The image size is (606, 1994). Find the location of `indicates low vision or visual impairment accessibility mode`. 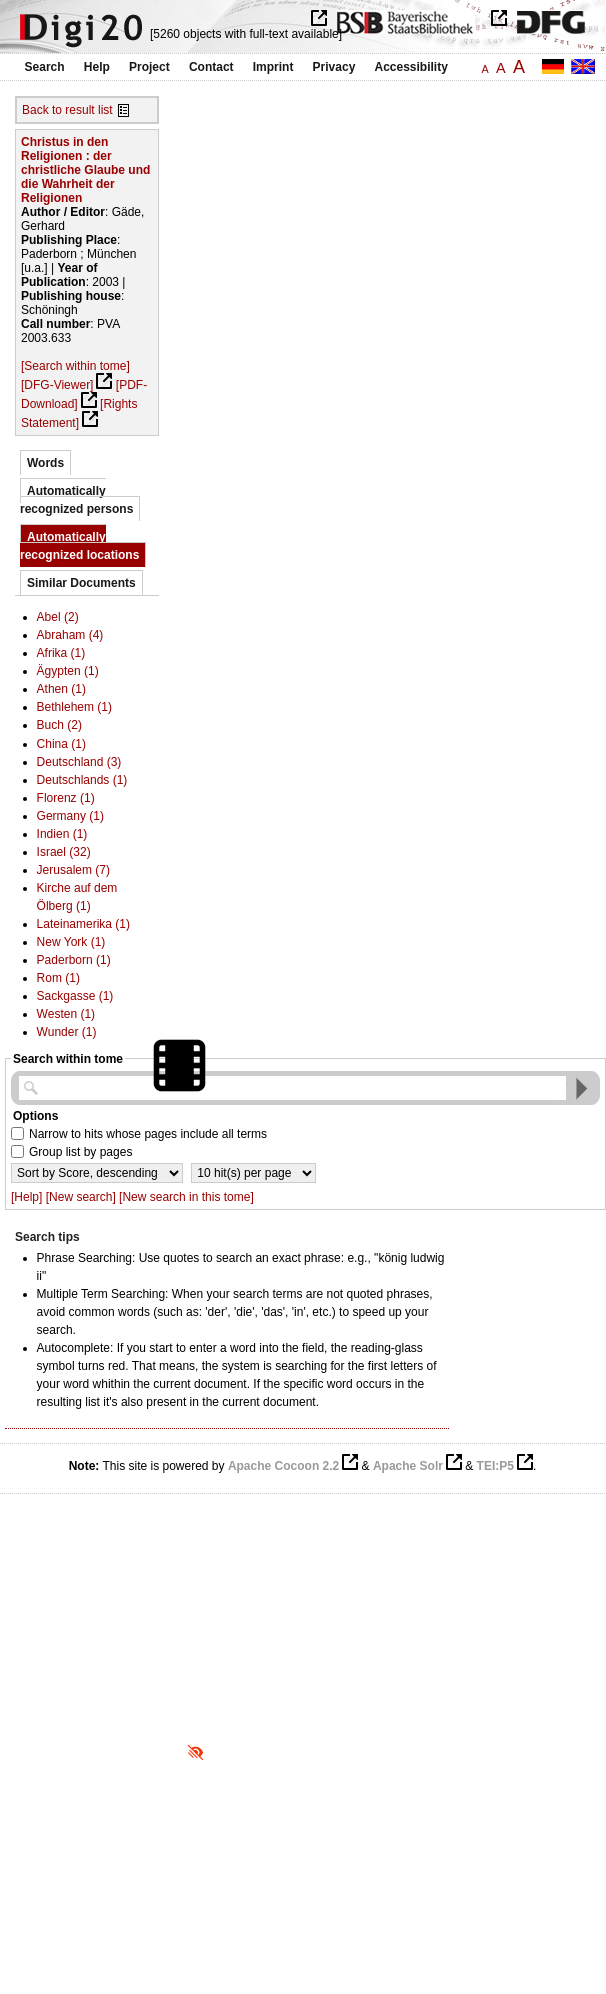

indicates low vision or visual impairment accessibility mode is located at coordinates (195, 1752).